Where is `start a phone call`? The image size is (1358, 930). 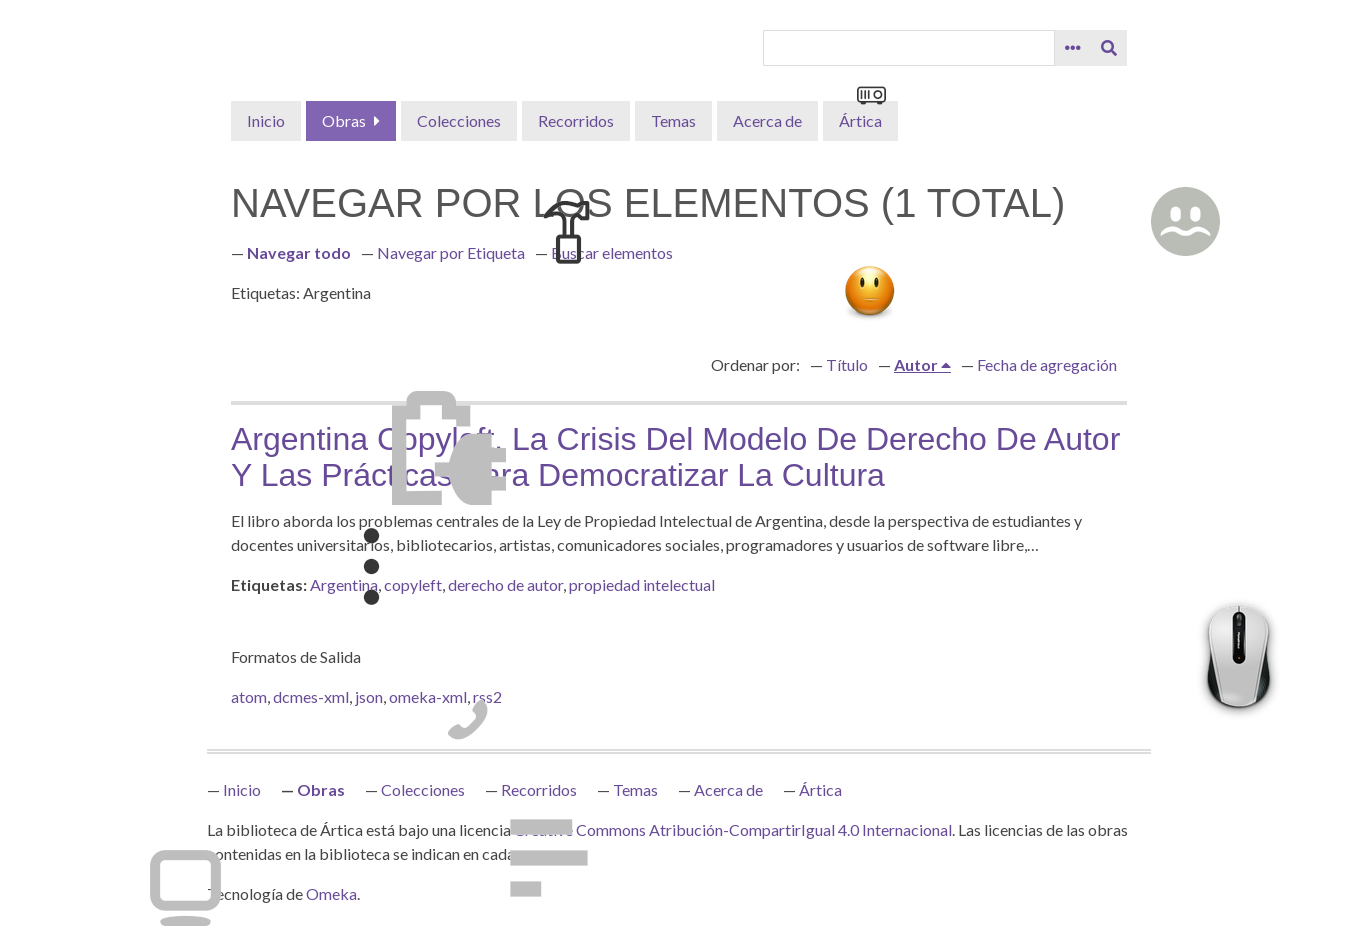
start a phone call is located at coordinates (467, 719).